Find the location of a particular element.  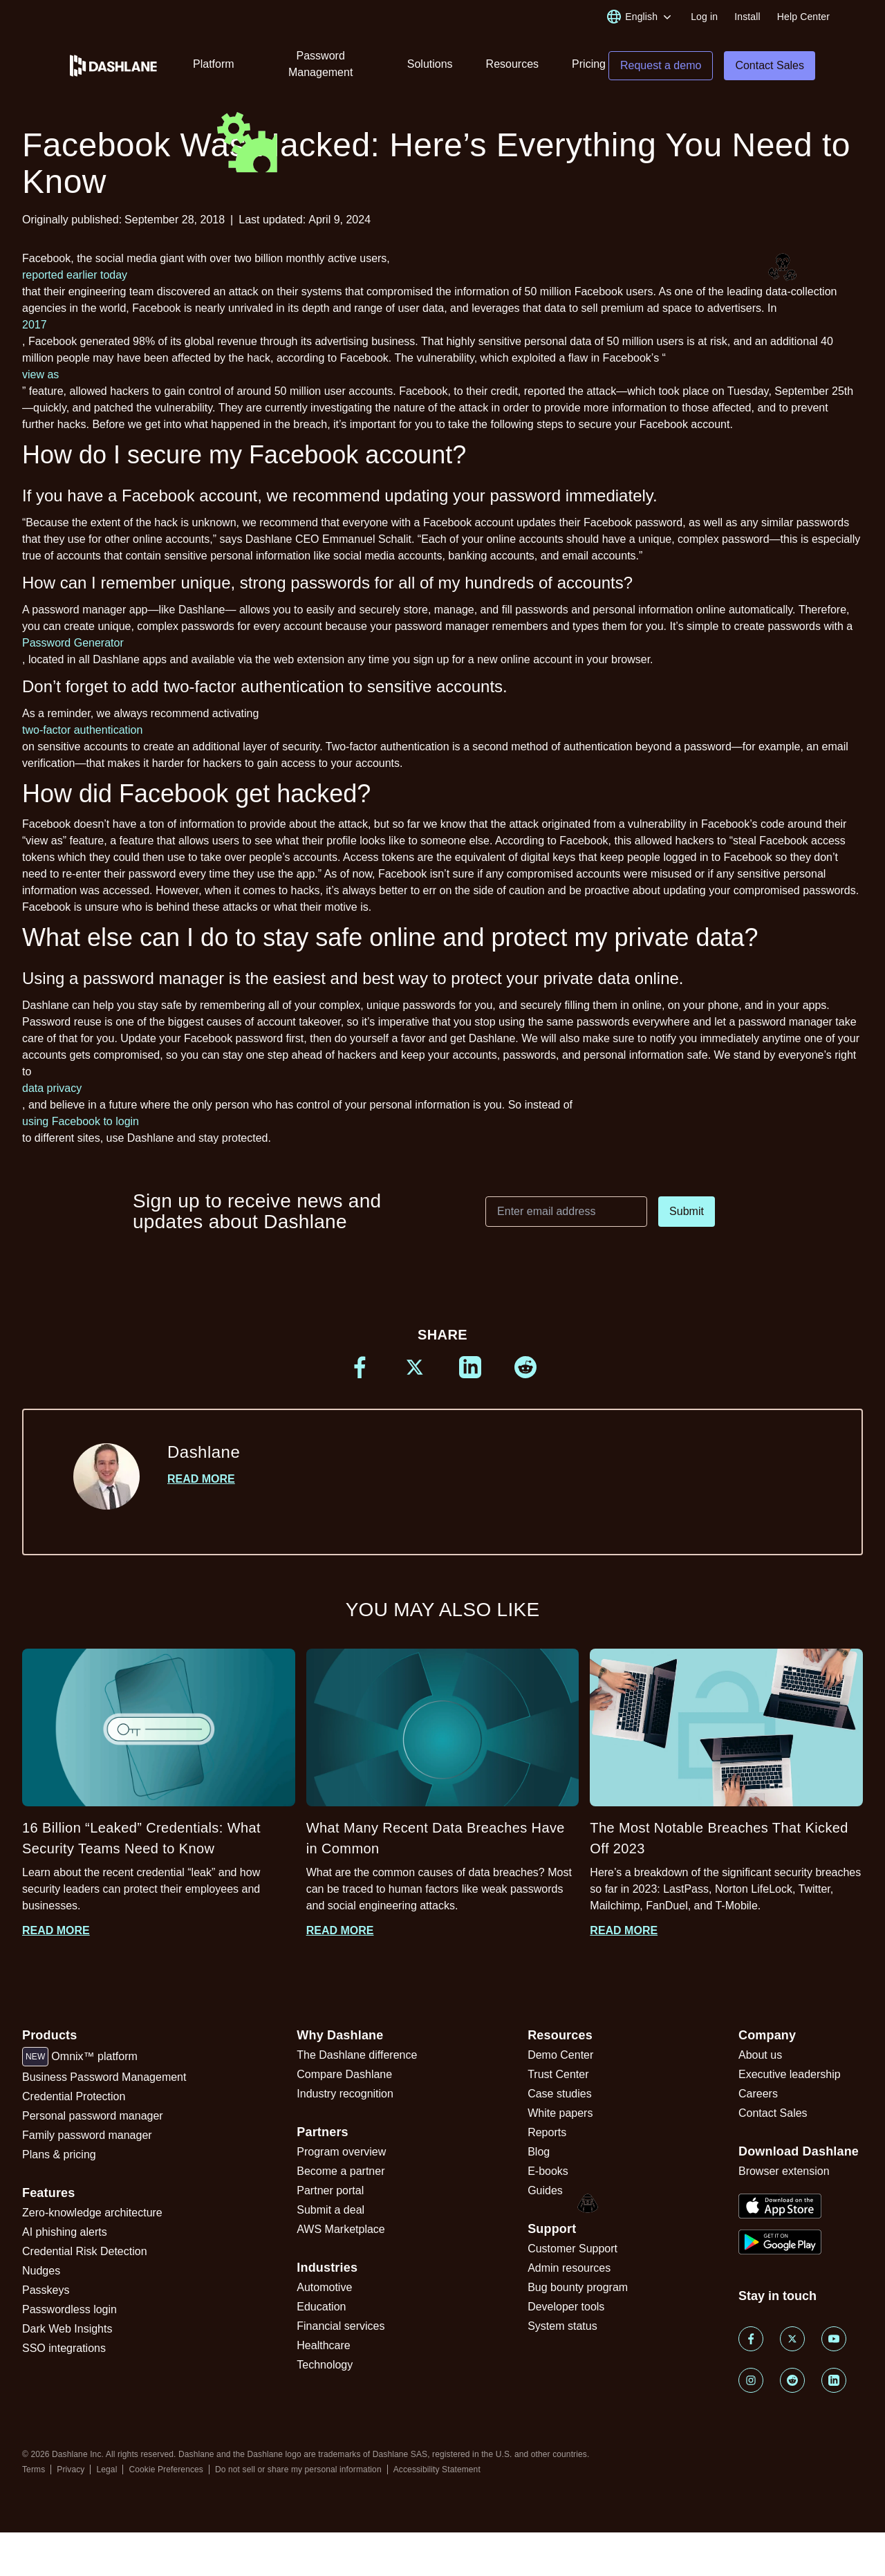

access settings or preferences is located at coordinates (247, 142).